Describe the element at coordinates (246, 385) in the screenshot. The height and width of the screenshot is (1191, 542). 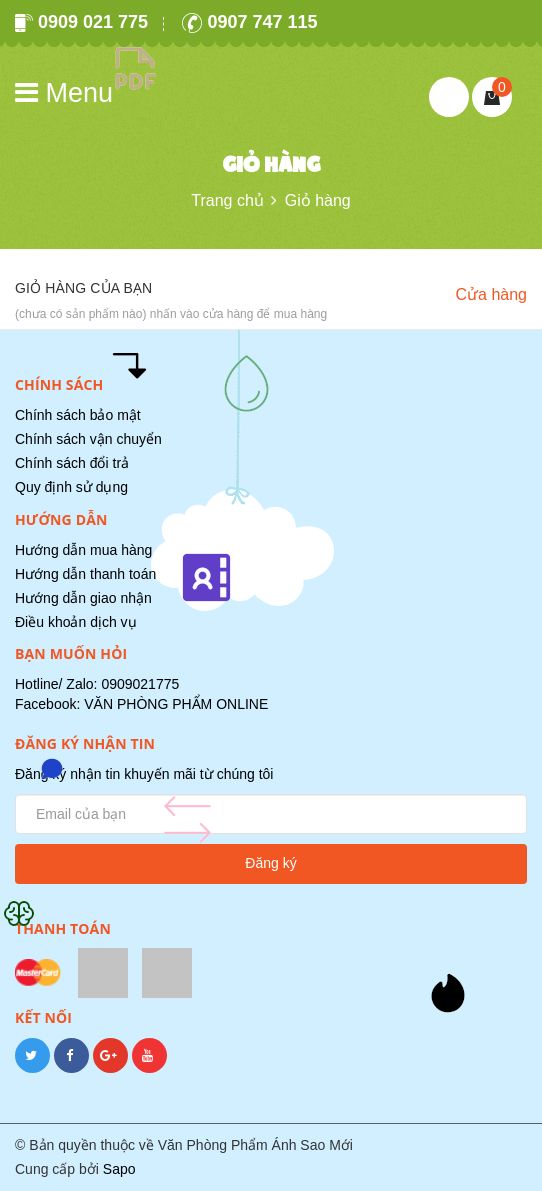
I see `adjust water or hydration settings` at that location.